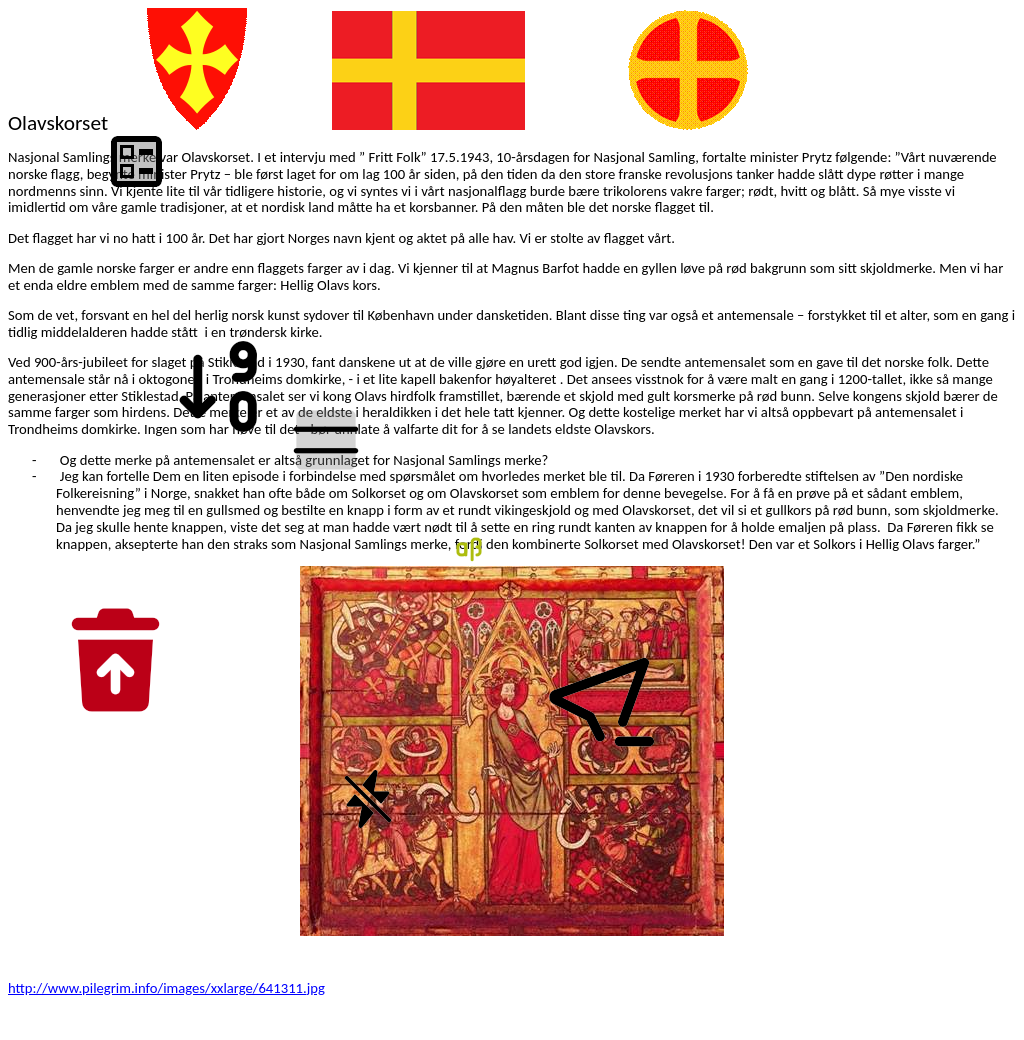 The width and height of the screenshot is (1024, 1040). Describe the element at coordinates (326, 440) in the screenshot. I see `indicates equality or comparison function` at that location.